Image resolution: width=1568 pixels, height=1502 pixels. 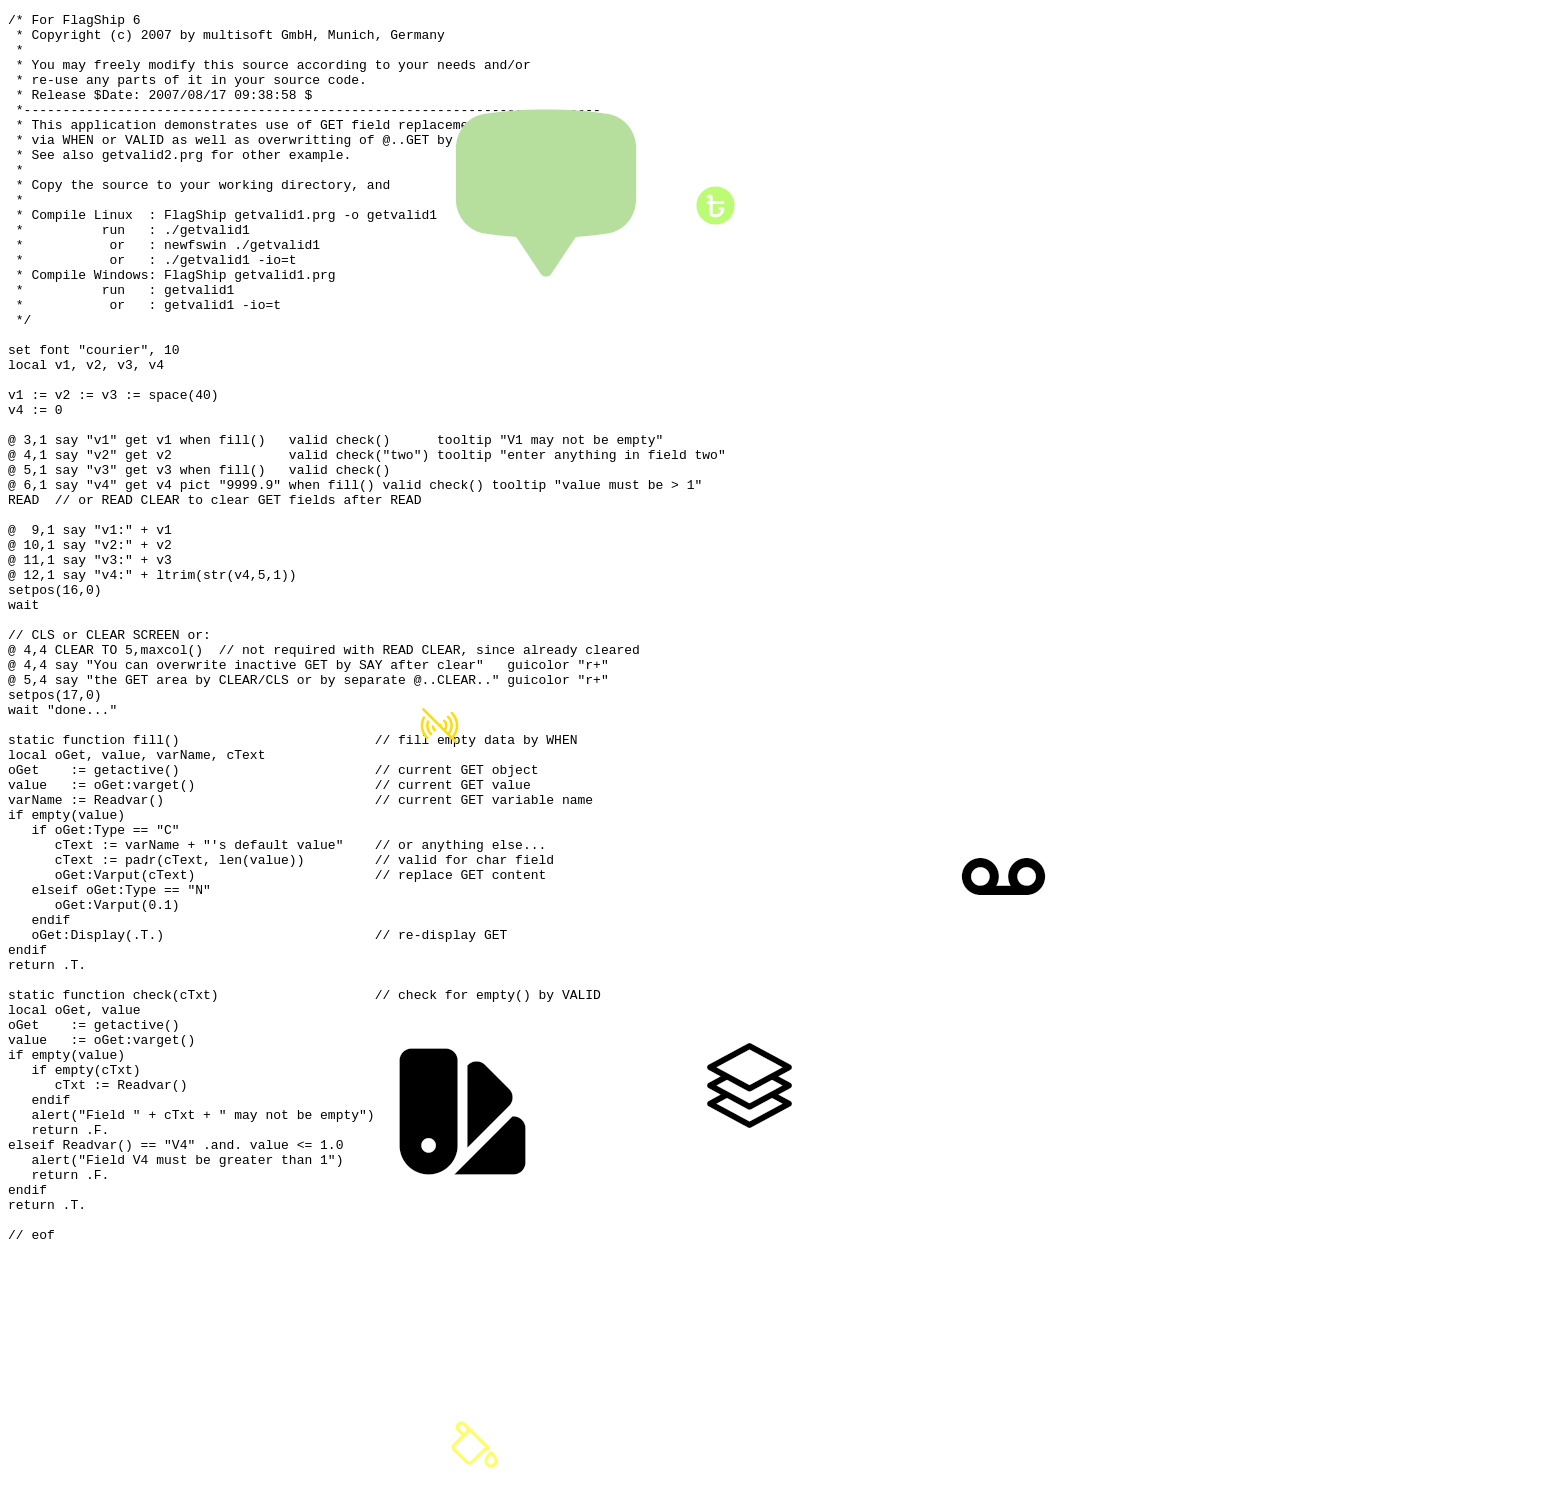 I want to click on no signal or connection unavailable, so click(x=439, y=725).